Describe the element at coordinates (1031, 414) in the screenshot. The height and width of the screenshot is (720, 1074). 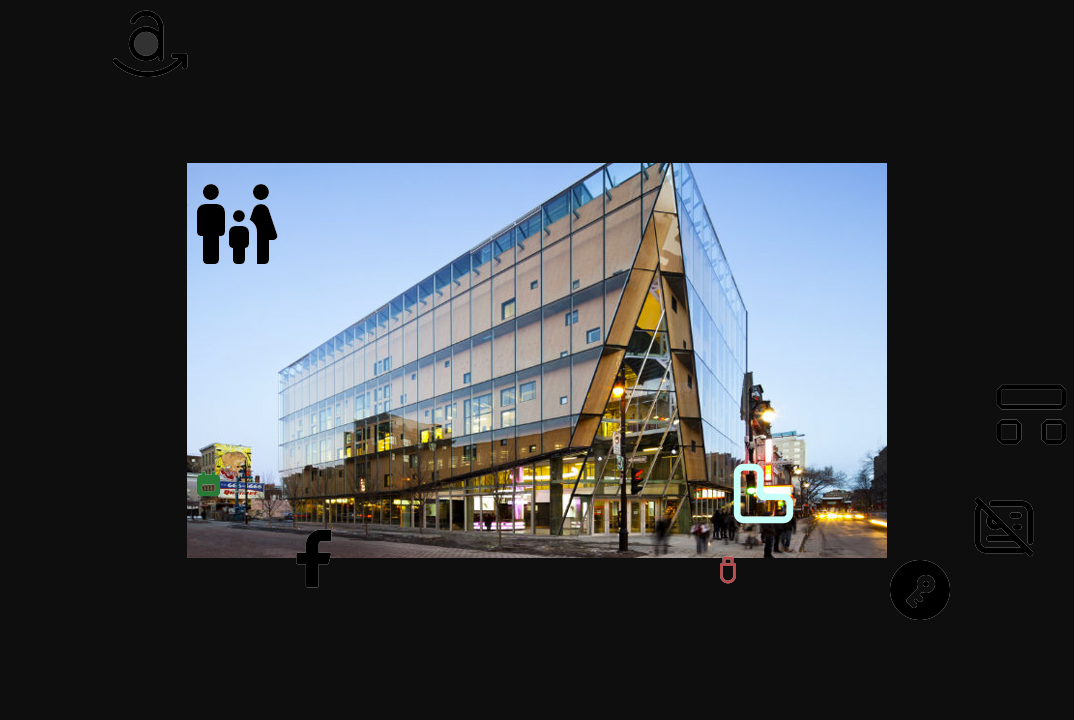
I see `view code structure or hierarchy` at that location.